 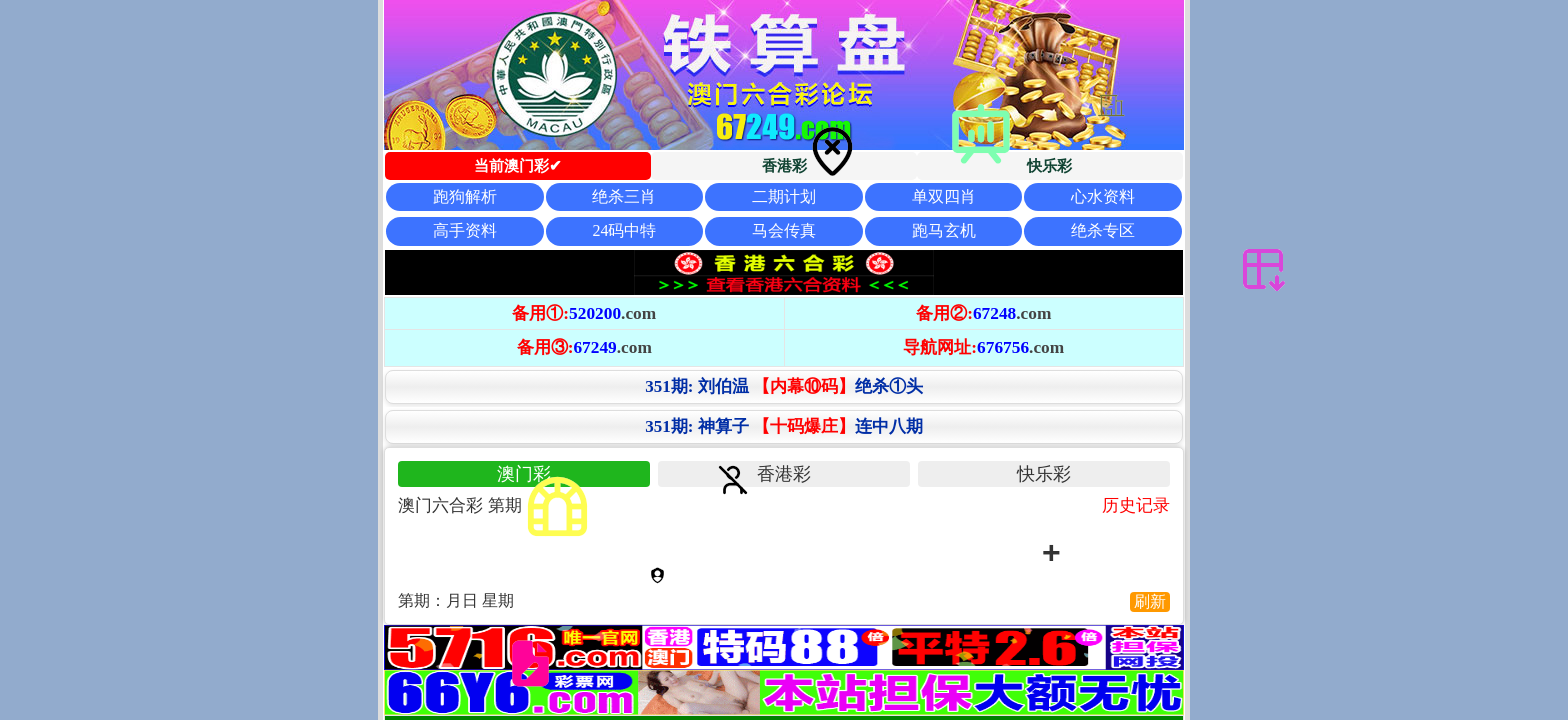 What do you see at coordinates (832, 151) in the screenshot?
I see `remove a saved location` at bounding box center [832, 151].